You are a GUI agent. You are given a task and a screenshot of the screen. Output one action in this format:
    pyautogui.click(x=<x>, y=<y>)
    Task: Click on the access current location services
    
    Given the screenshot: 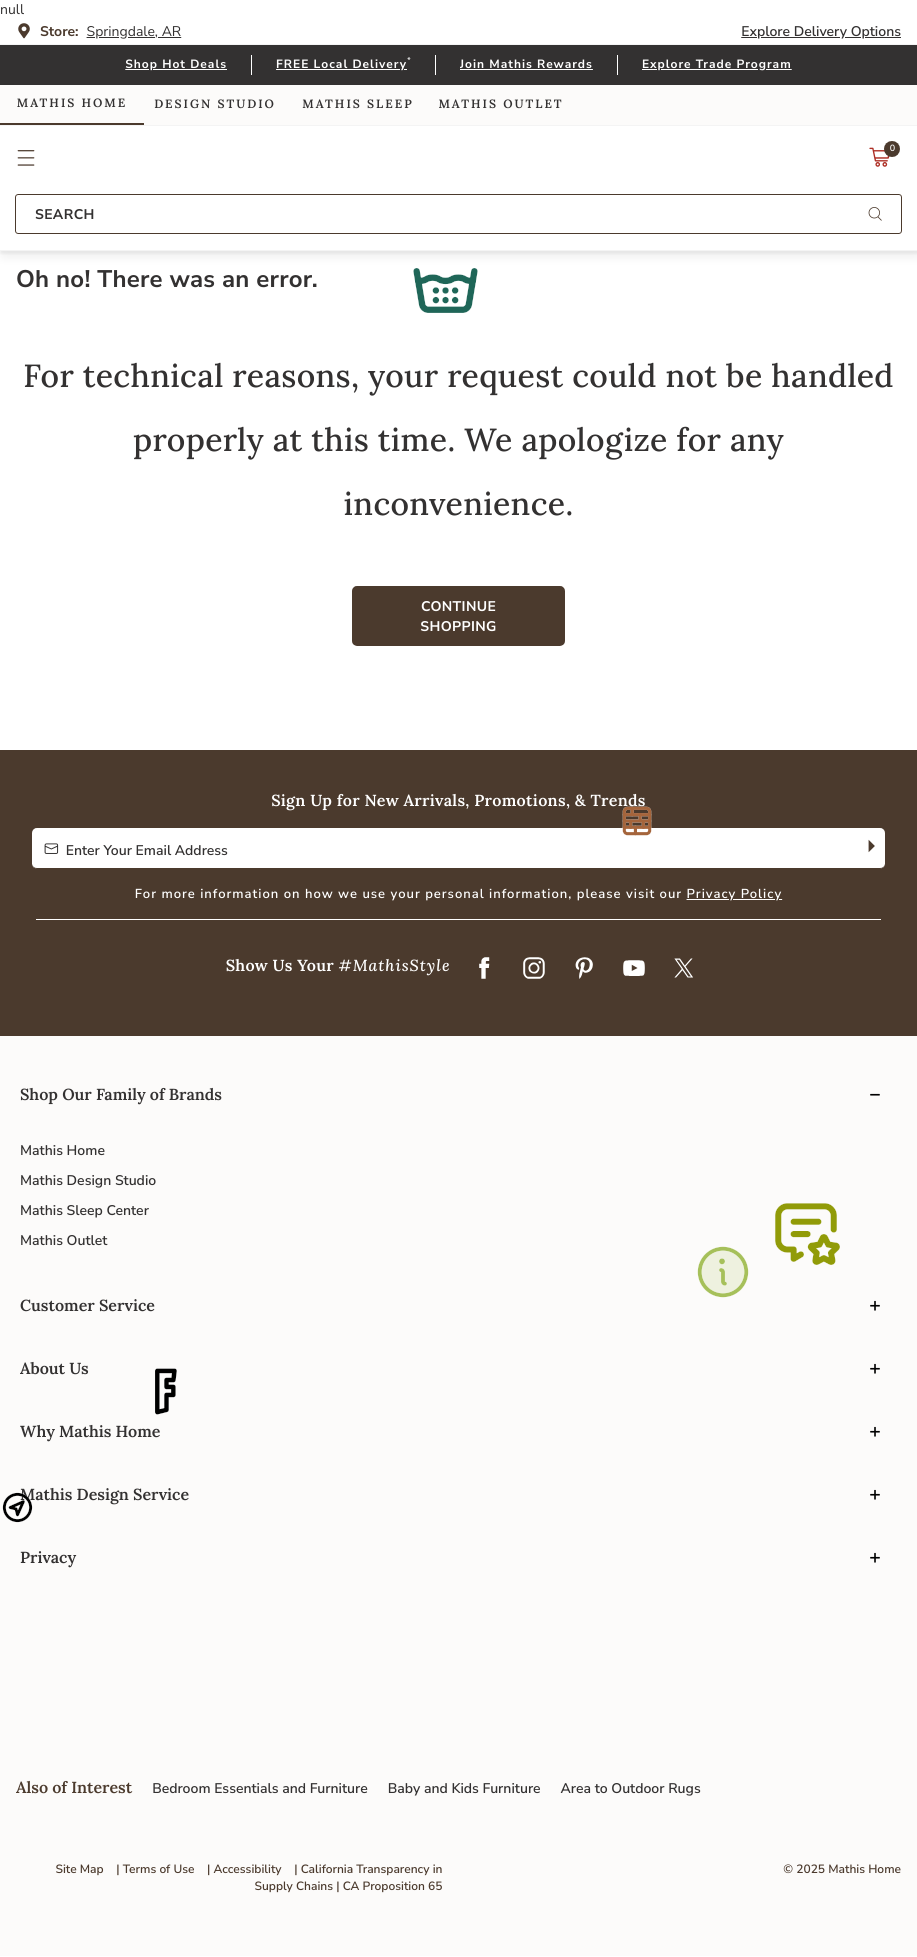 What is the action you would take?
    pyautogui.click(x=17, y=1507)
    